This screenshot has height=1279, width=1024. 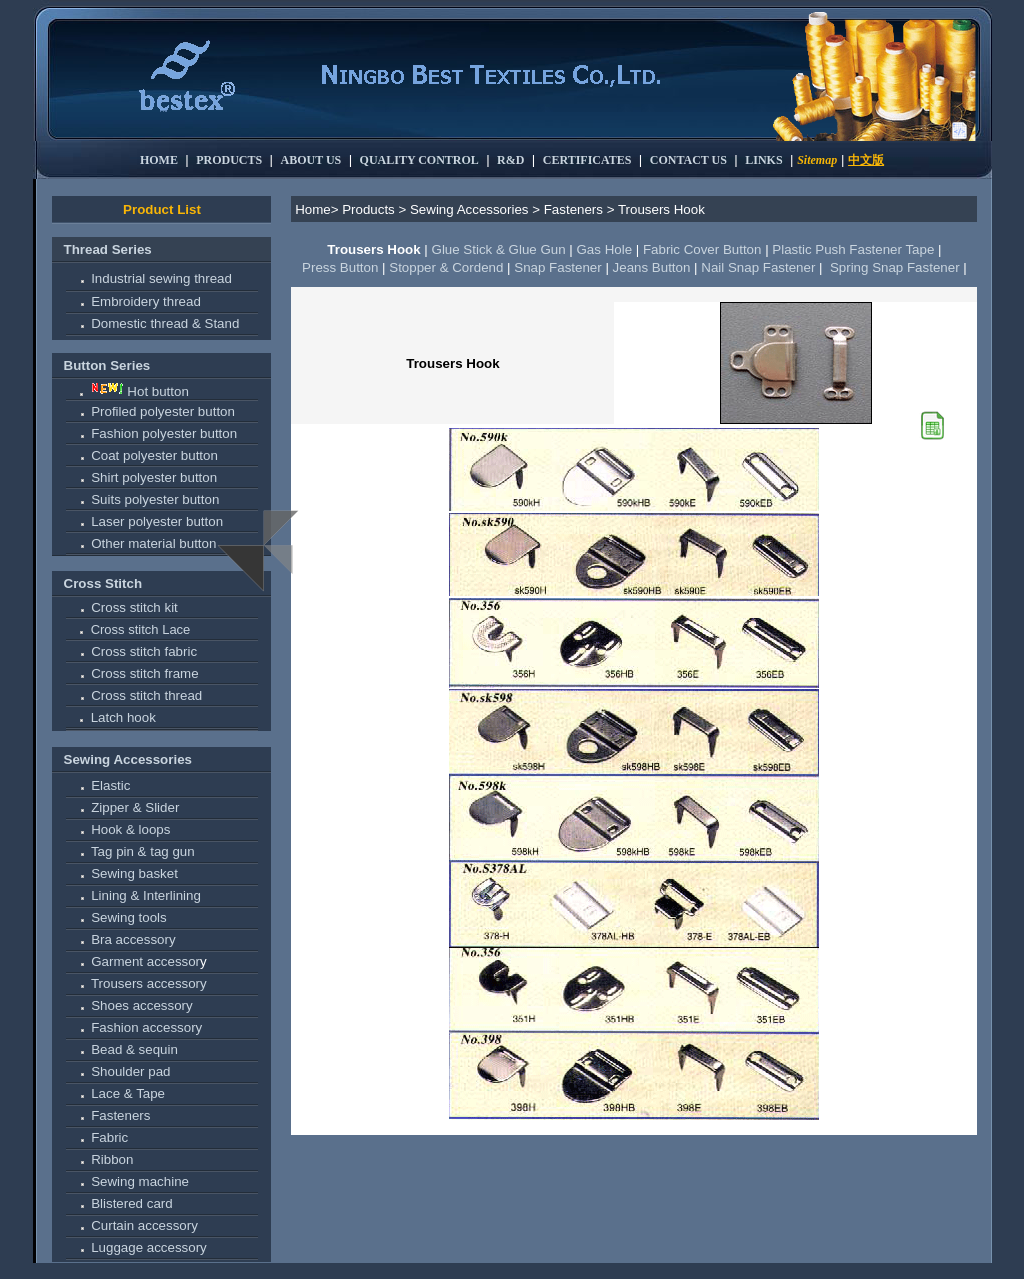 What do you see at coordinates (959, 130) in the screenshot?
I see `a twig template file` at bounding box center [959, 130].